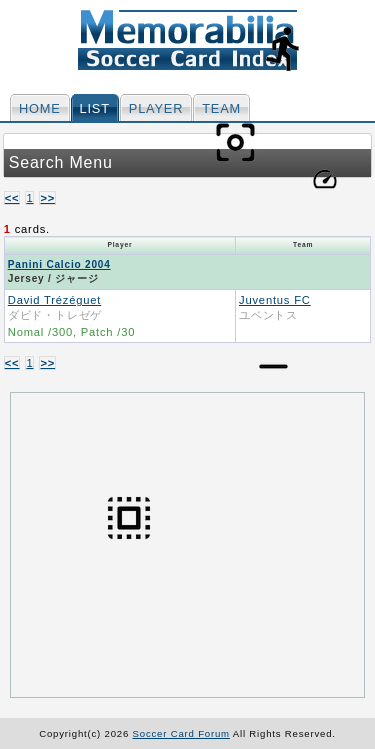  What do you see at coordinates (129, 518) in the screenshot?
I see `select all items in a list or view` at bounding box center [129, 518].